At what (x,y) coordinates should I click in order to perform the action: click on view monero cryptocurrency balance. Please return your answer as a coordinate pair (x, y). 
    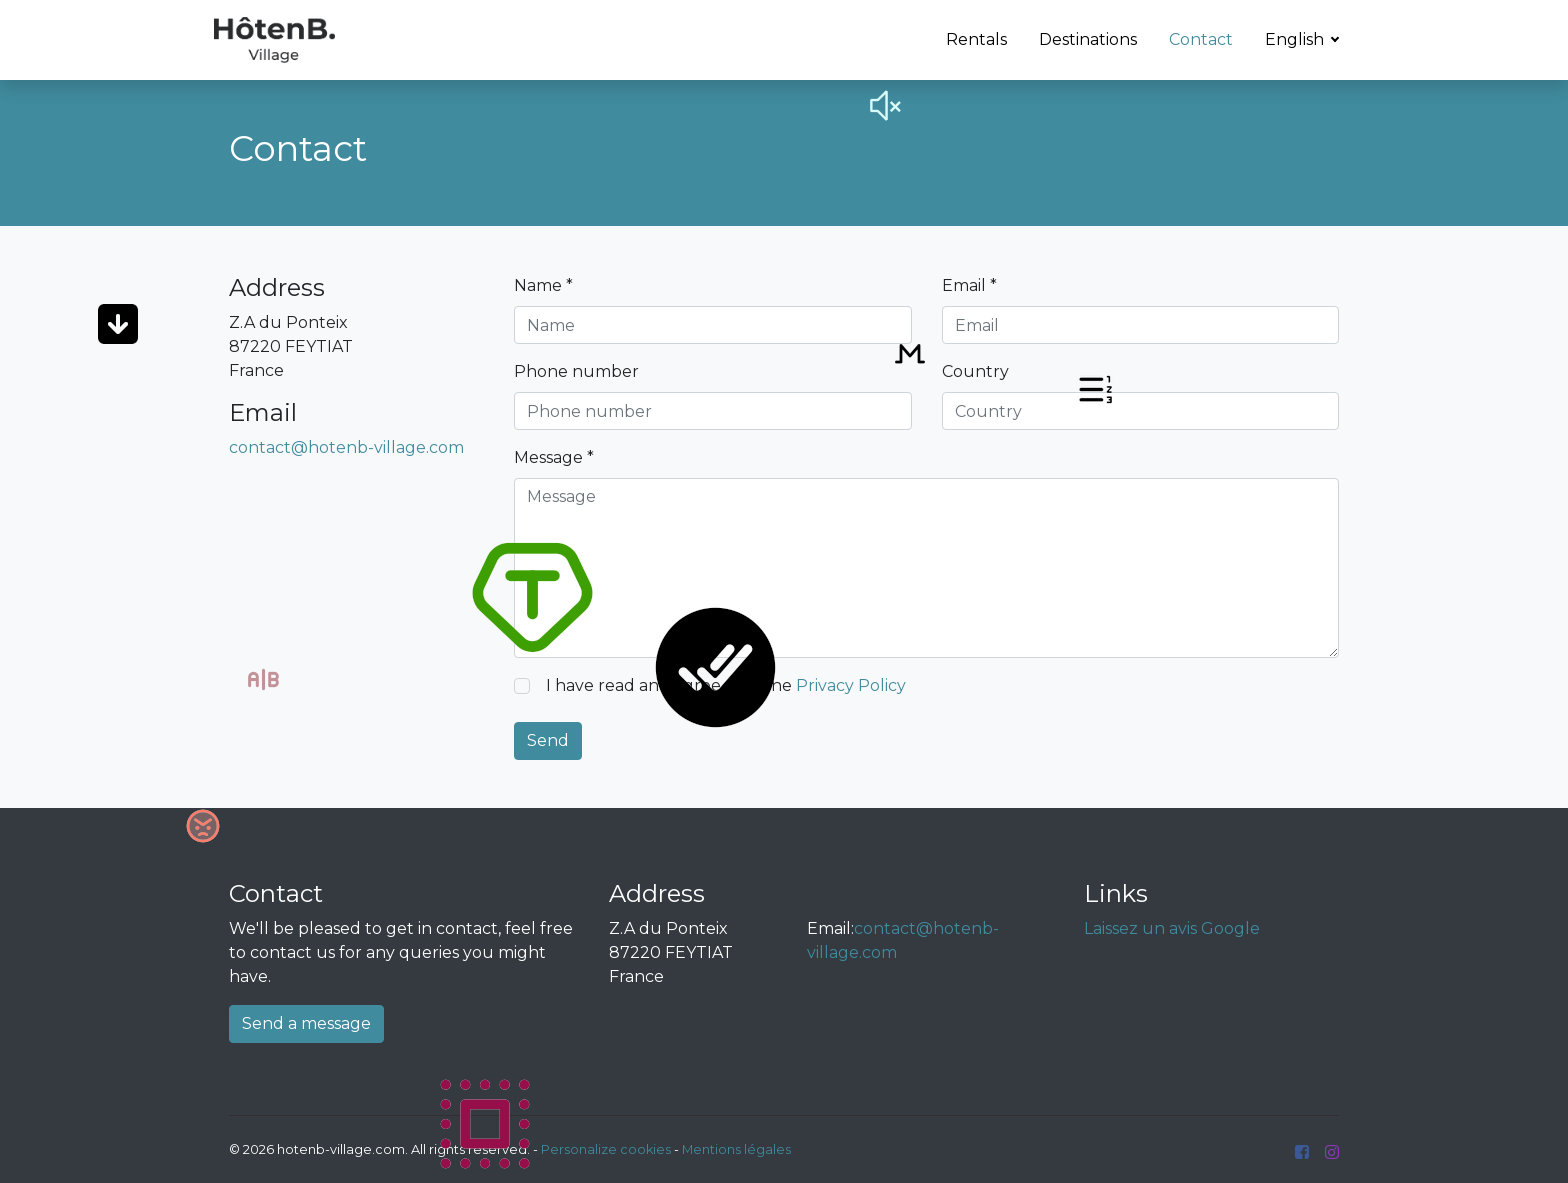
    Looking at the image, I should click on (910, 353).